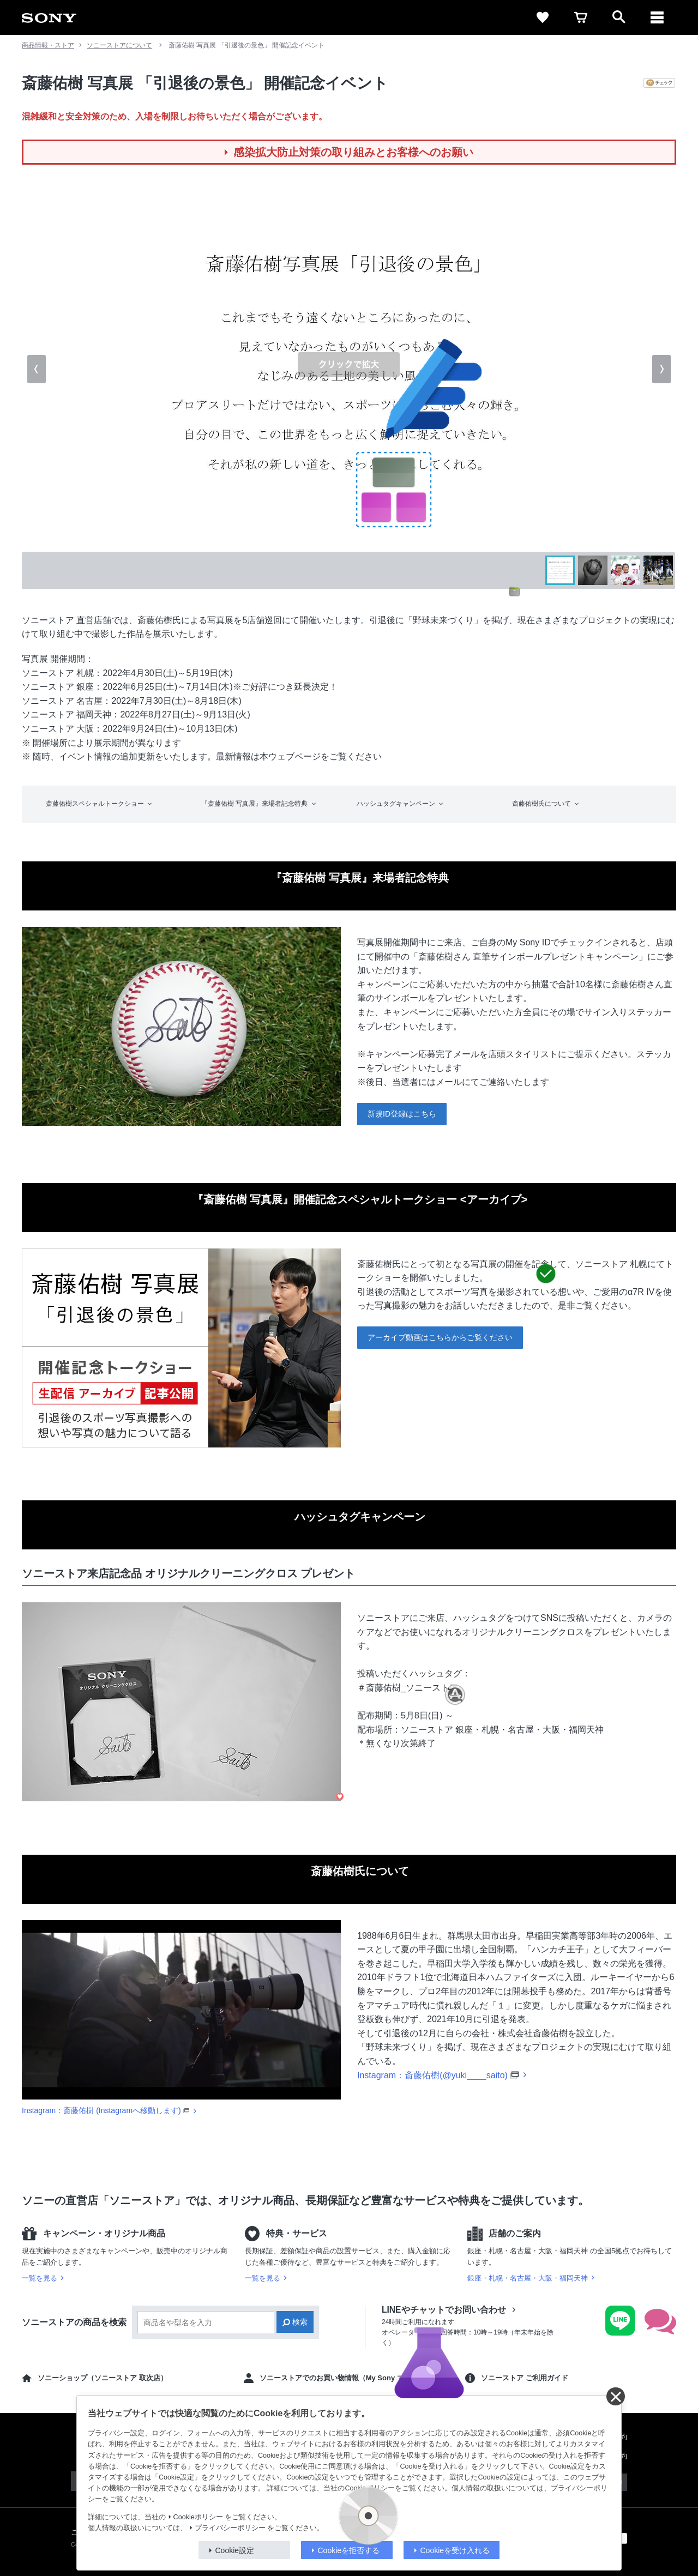 The width and height of the screenshot is (698, 2576). I want to click on select all items in the current view, so click(394, 490).